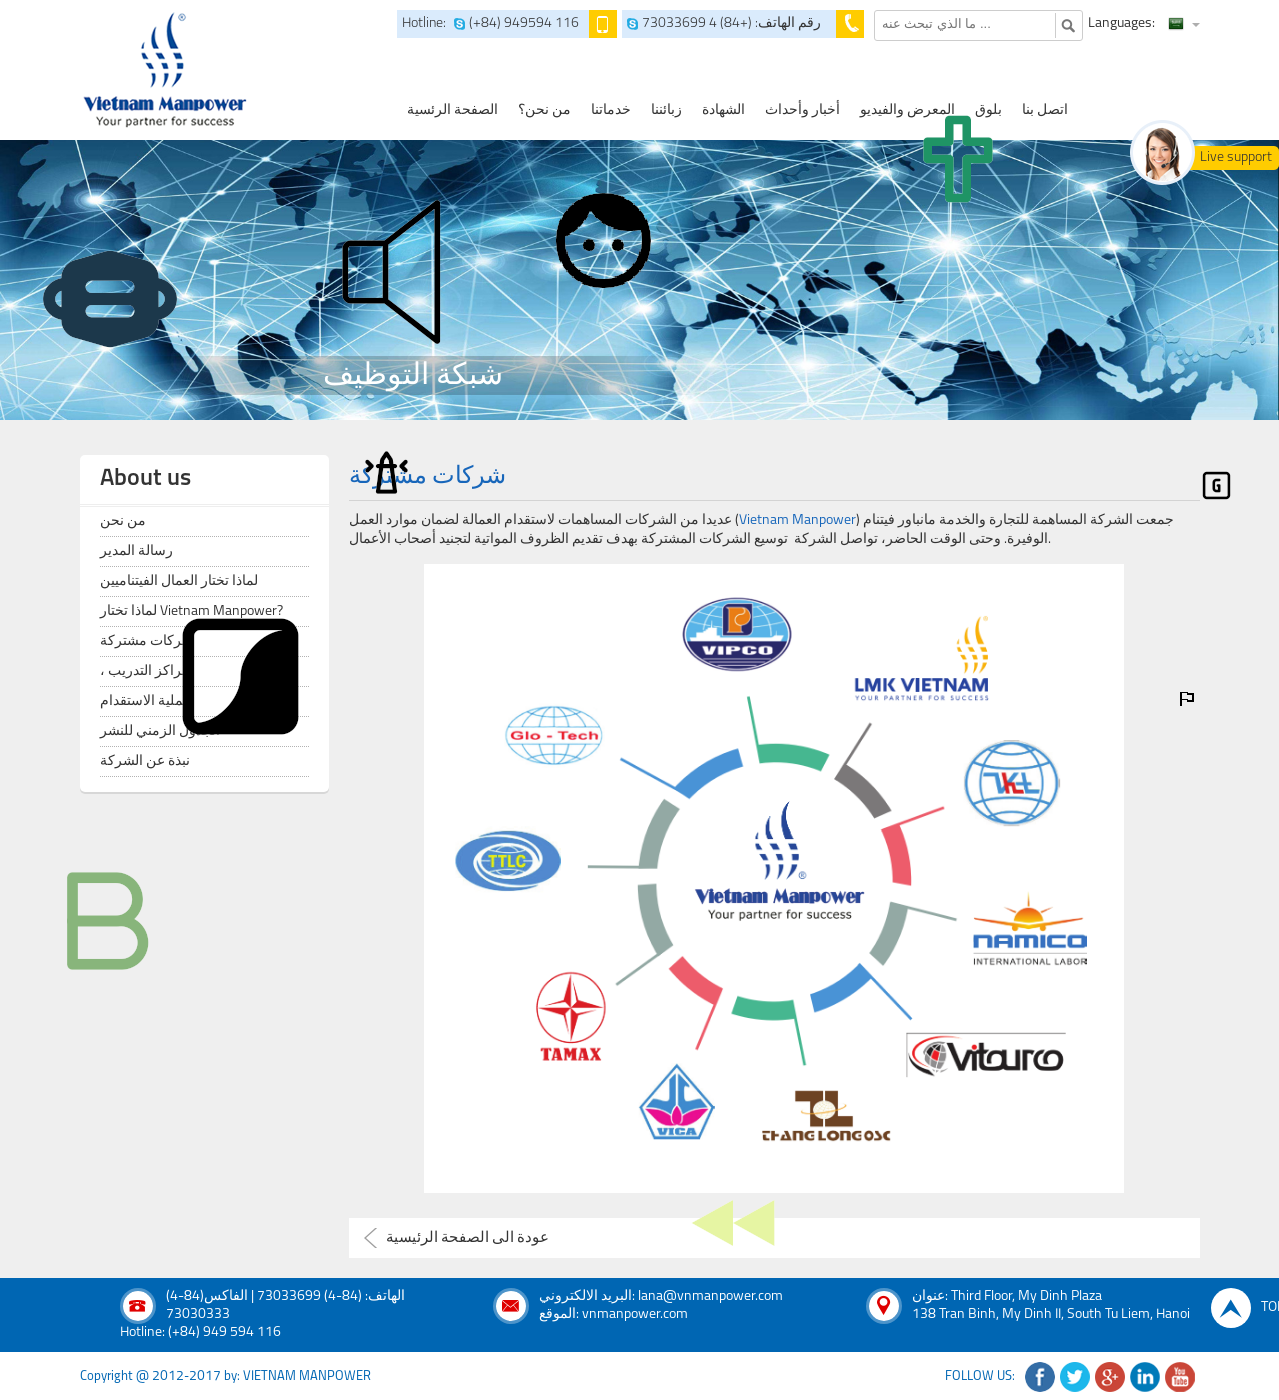  I want to click on skip to previous track, so click(733, 1223).